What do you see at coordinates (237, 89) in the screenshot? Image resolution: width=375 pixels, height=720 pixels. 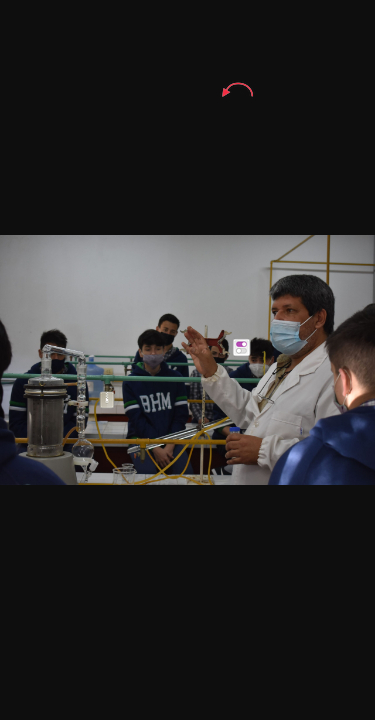 I see `undo the last action` at bounding box center [237, 89].